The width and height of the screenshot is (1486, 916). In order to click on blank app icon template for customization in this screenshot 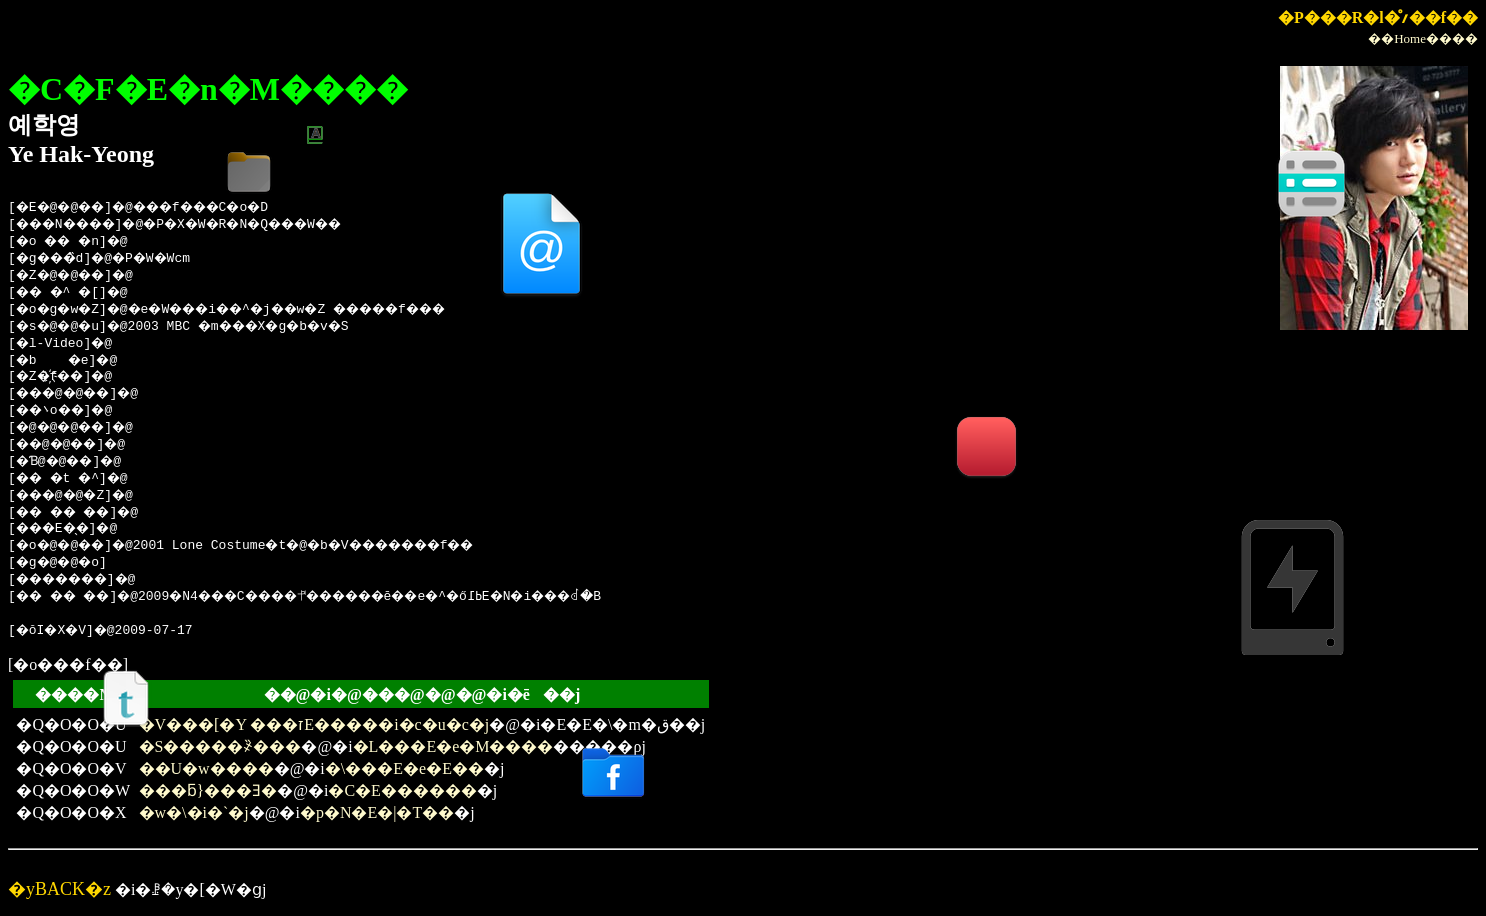, I will do `click(986, 446)`.